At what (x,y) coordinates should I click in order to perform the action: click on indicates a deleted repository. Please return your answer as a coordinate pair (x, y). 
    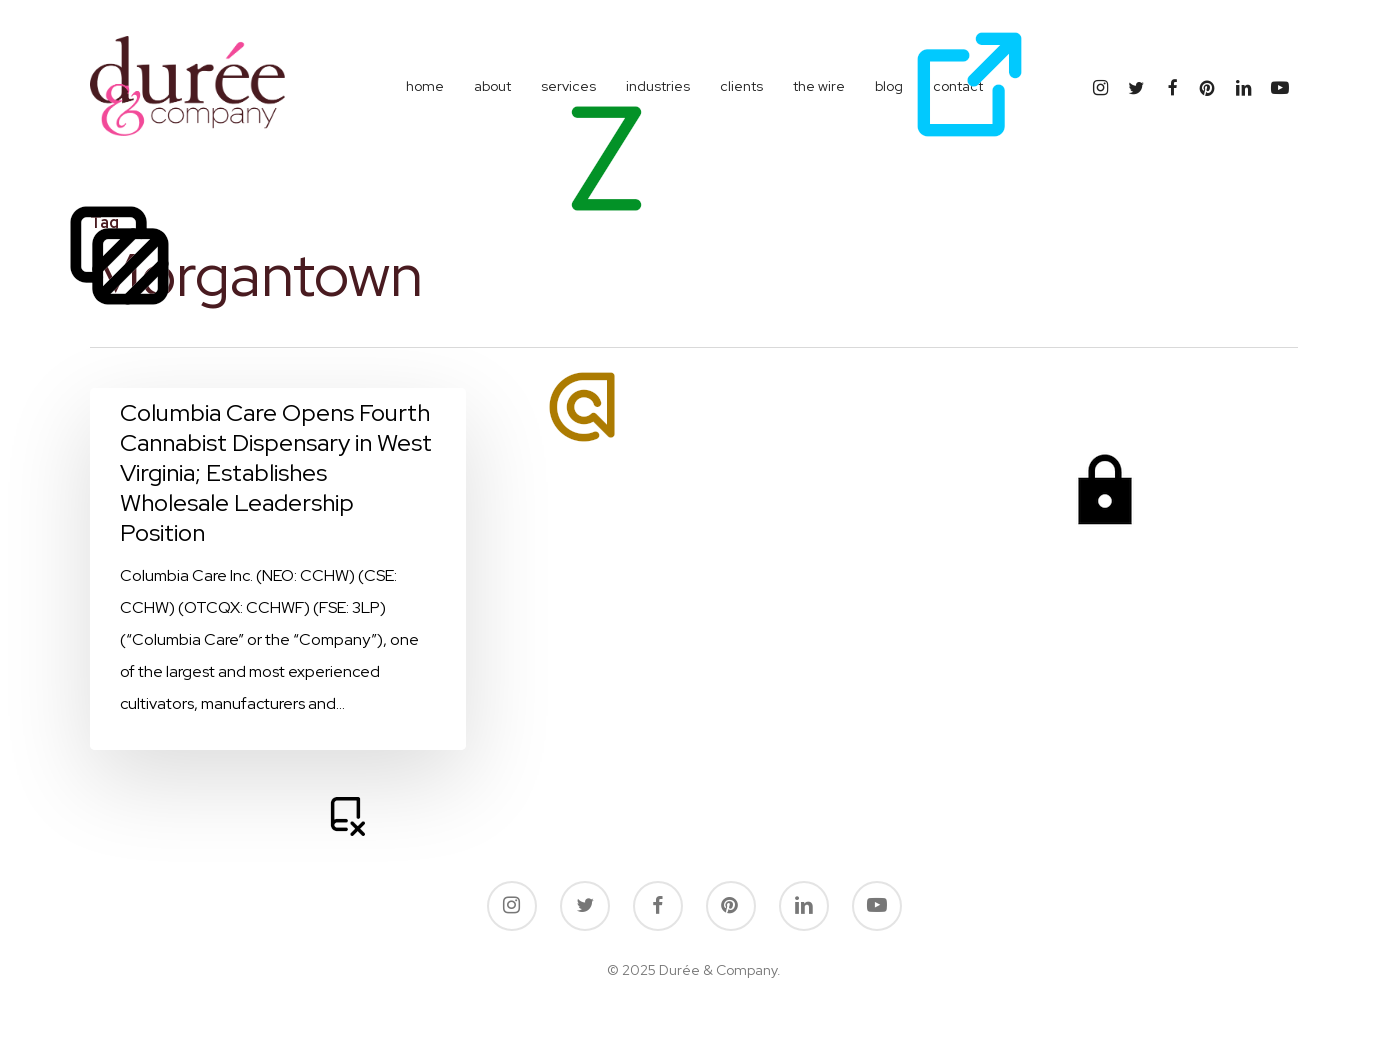
    Looking at the image, I should click on (345, 816).